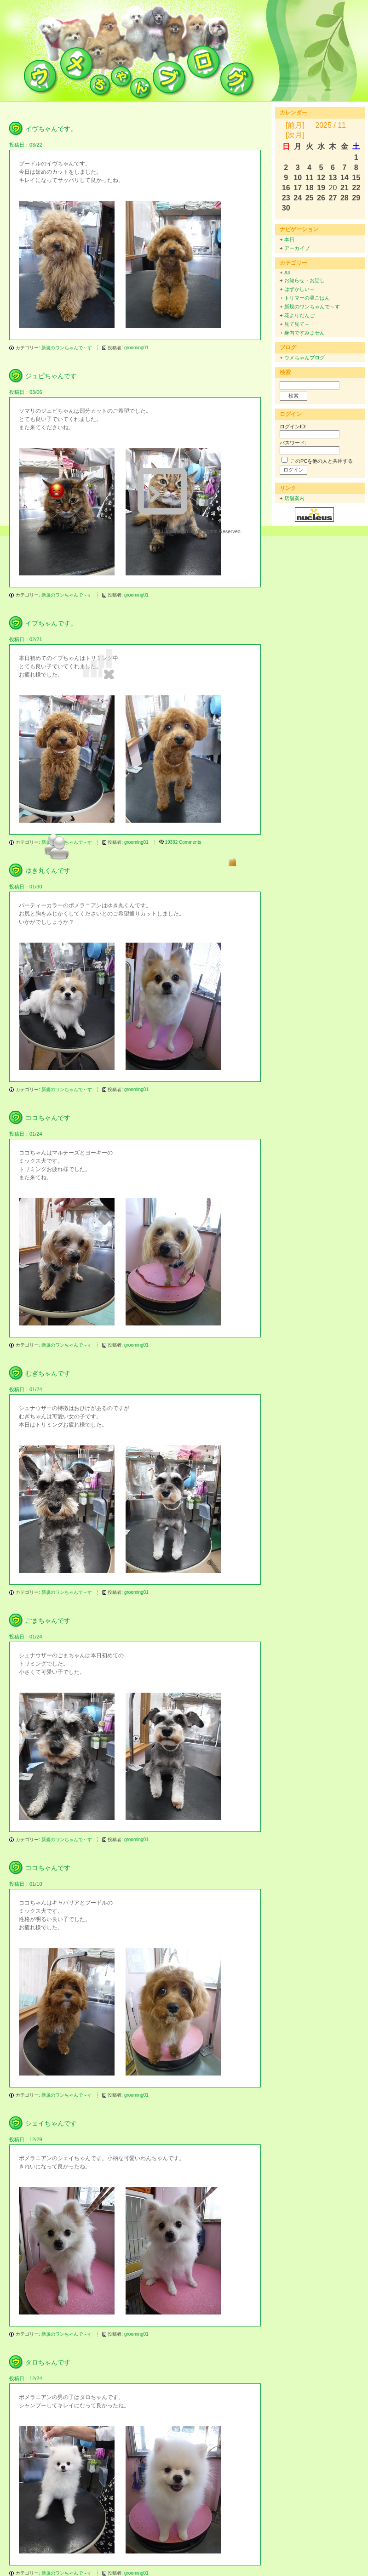 The image size is (368, 2576). Describe the element at coordinates (136, 1739) in the screenshot. I see `start or resume a process` at that location.